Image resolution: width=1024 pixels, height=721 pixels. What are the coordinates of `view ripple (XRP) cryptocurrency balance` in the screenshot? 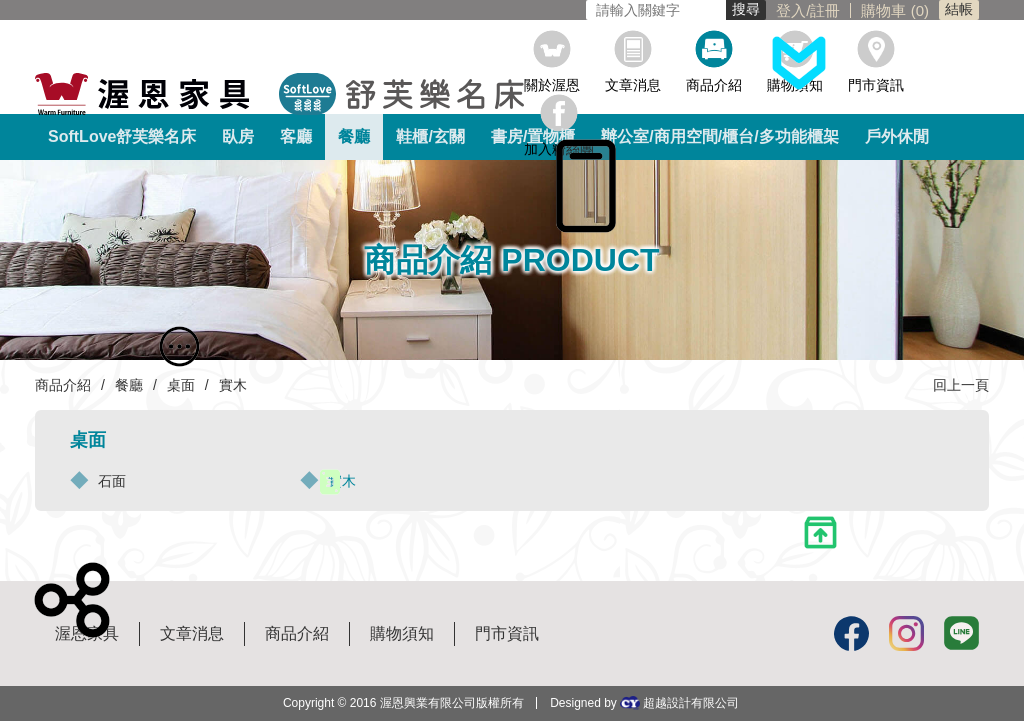 It's located at (72, 600).